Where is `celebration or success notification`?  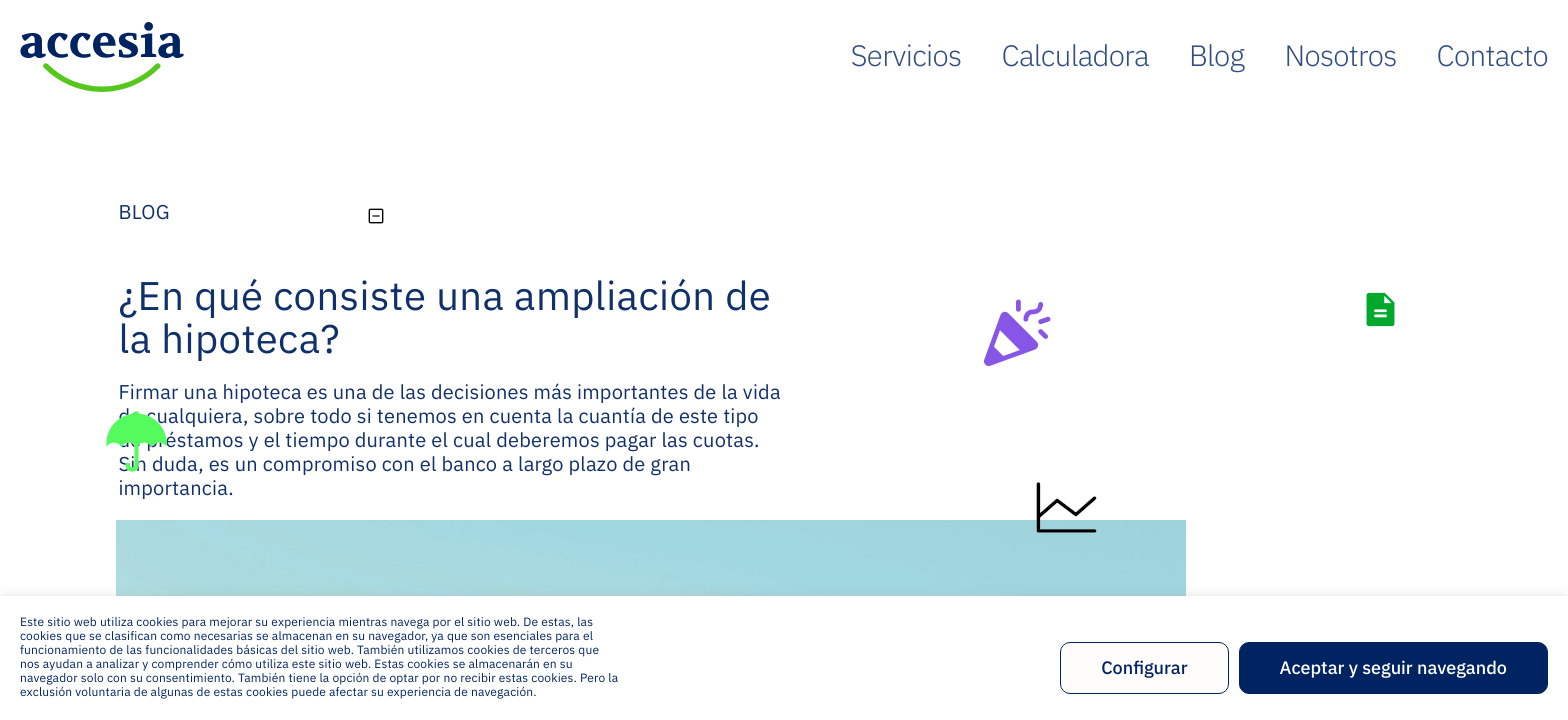
celebration or success notification is located at coordinates (1013, 336).